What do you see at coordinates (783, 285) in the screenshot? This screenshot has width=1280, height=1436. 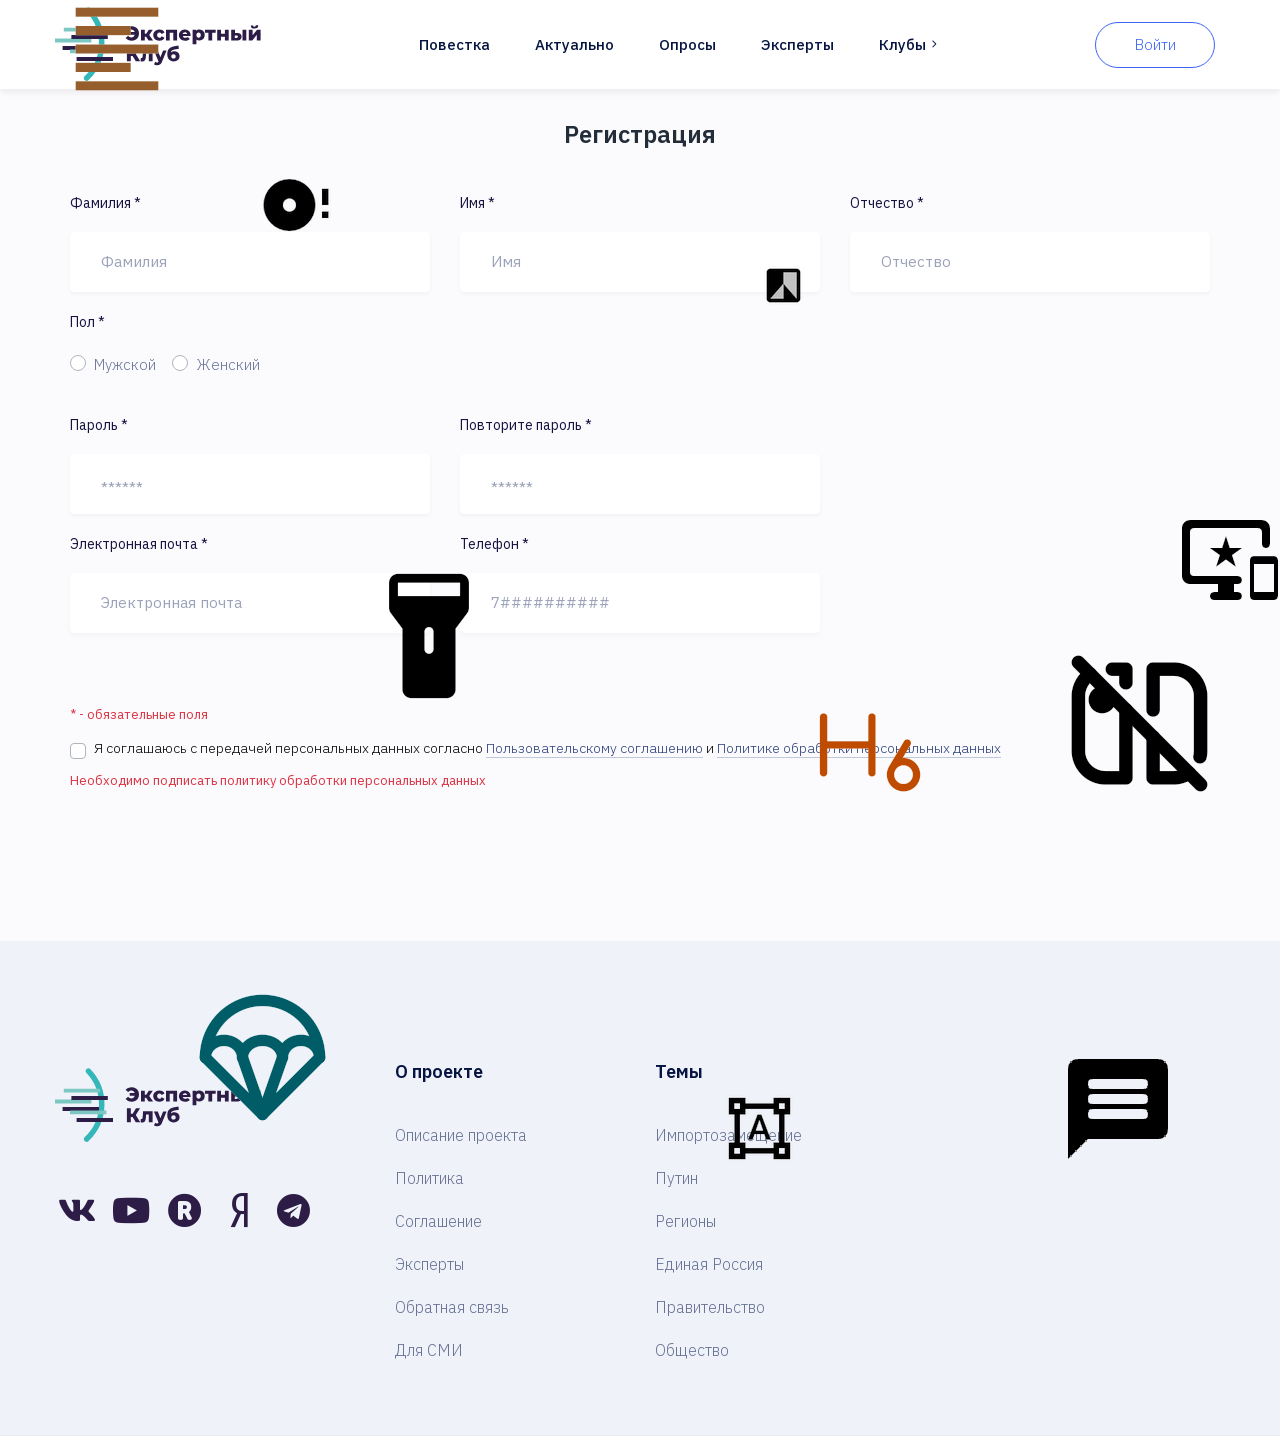 I see `apply black and white filter to image` at bounding box center [783, 285].